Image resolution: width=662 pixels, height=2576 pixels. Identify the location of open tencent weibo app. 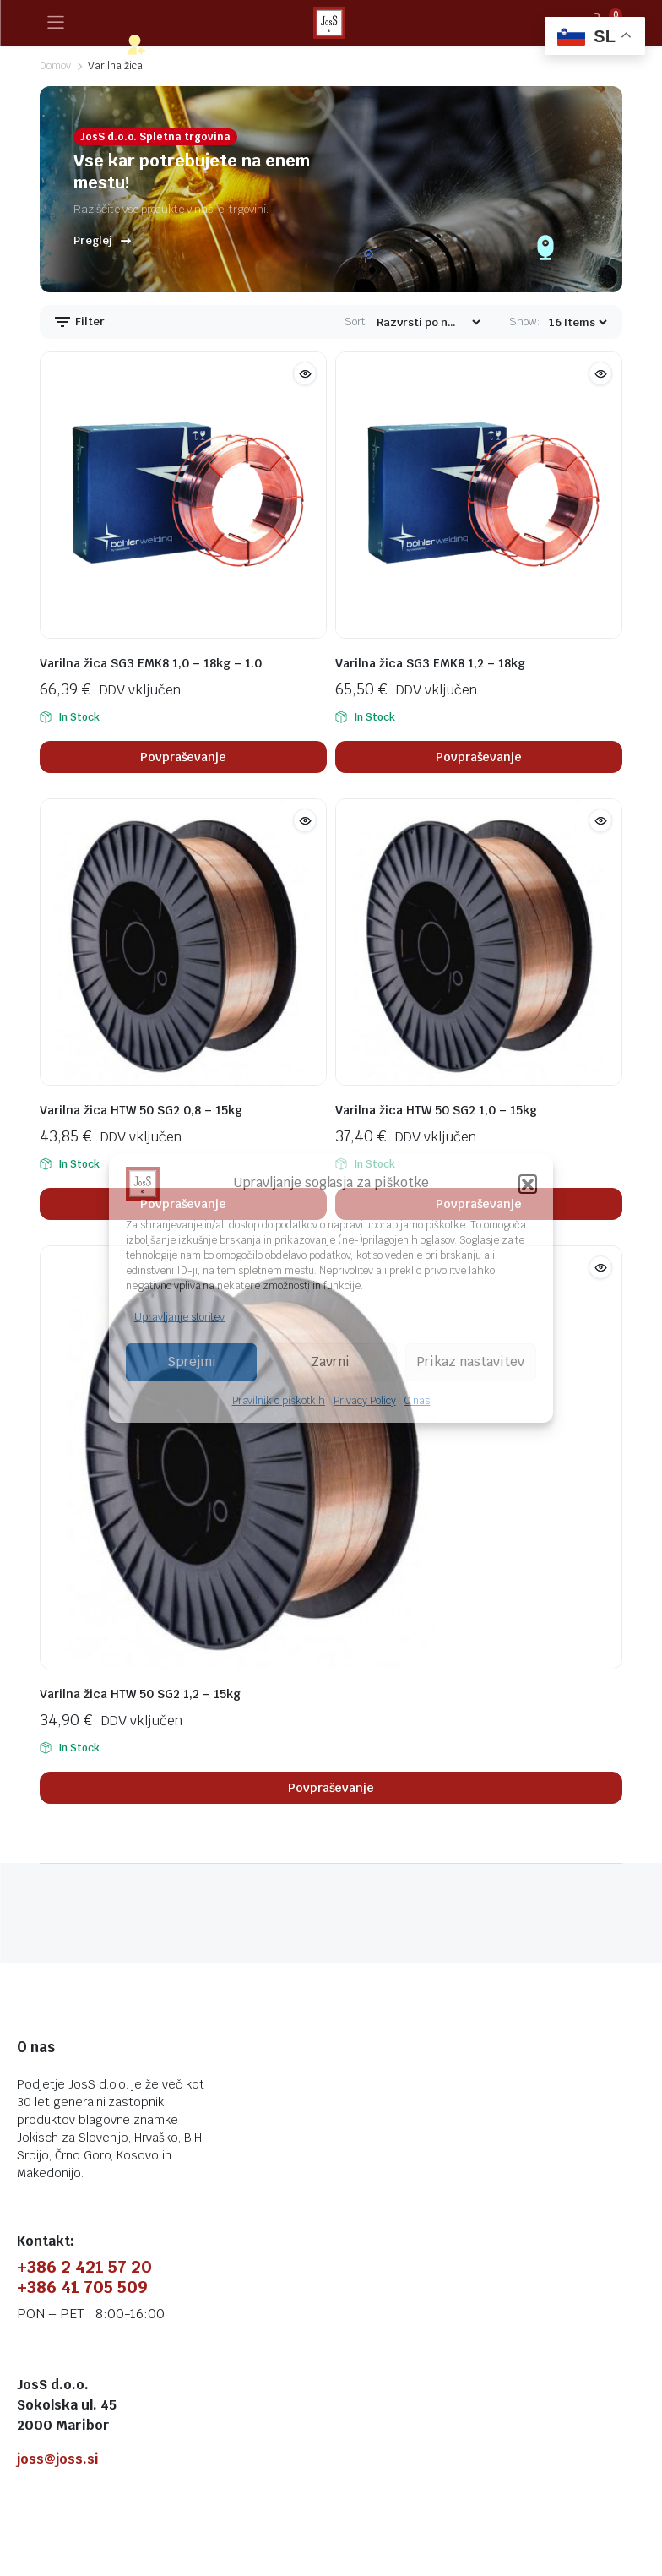
(368, 256).